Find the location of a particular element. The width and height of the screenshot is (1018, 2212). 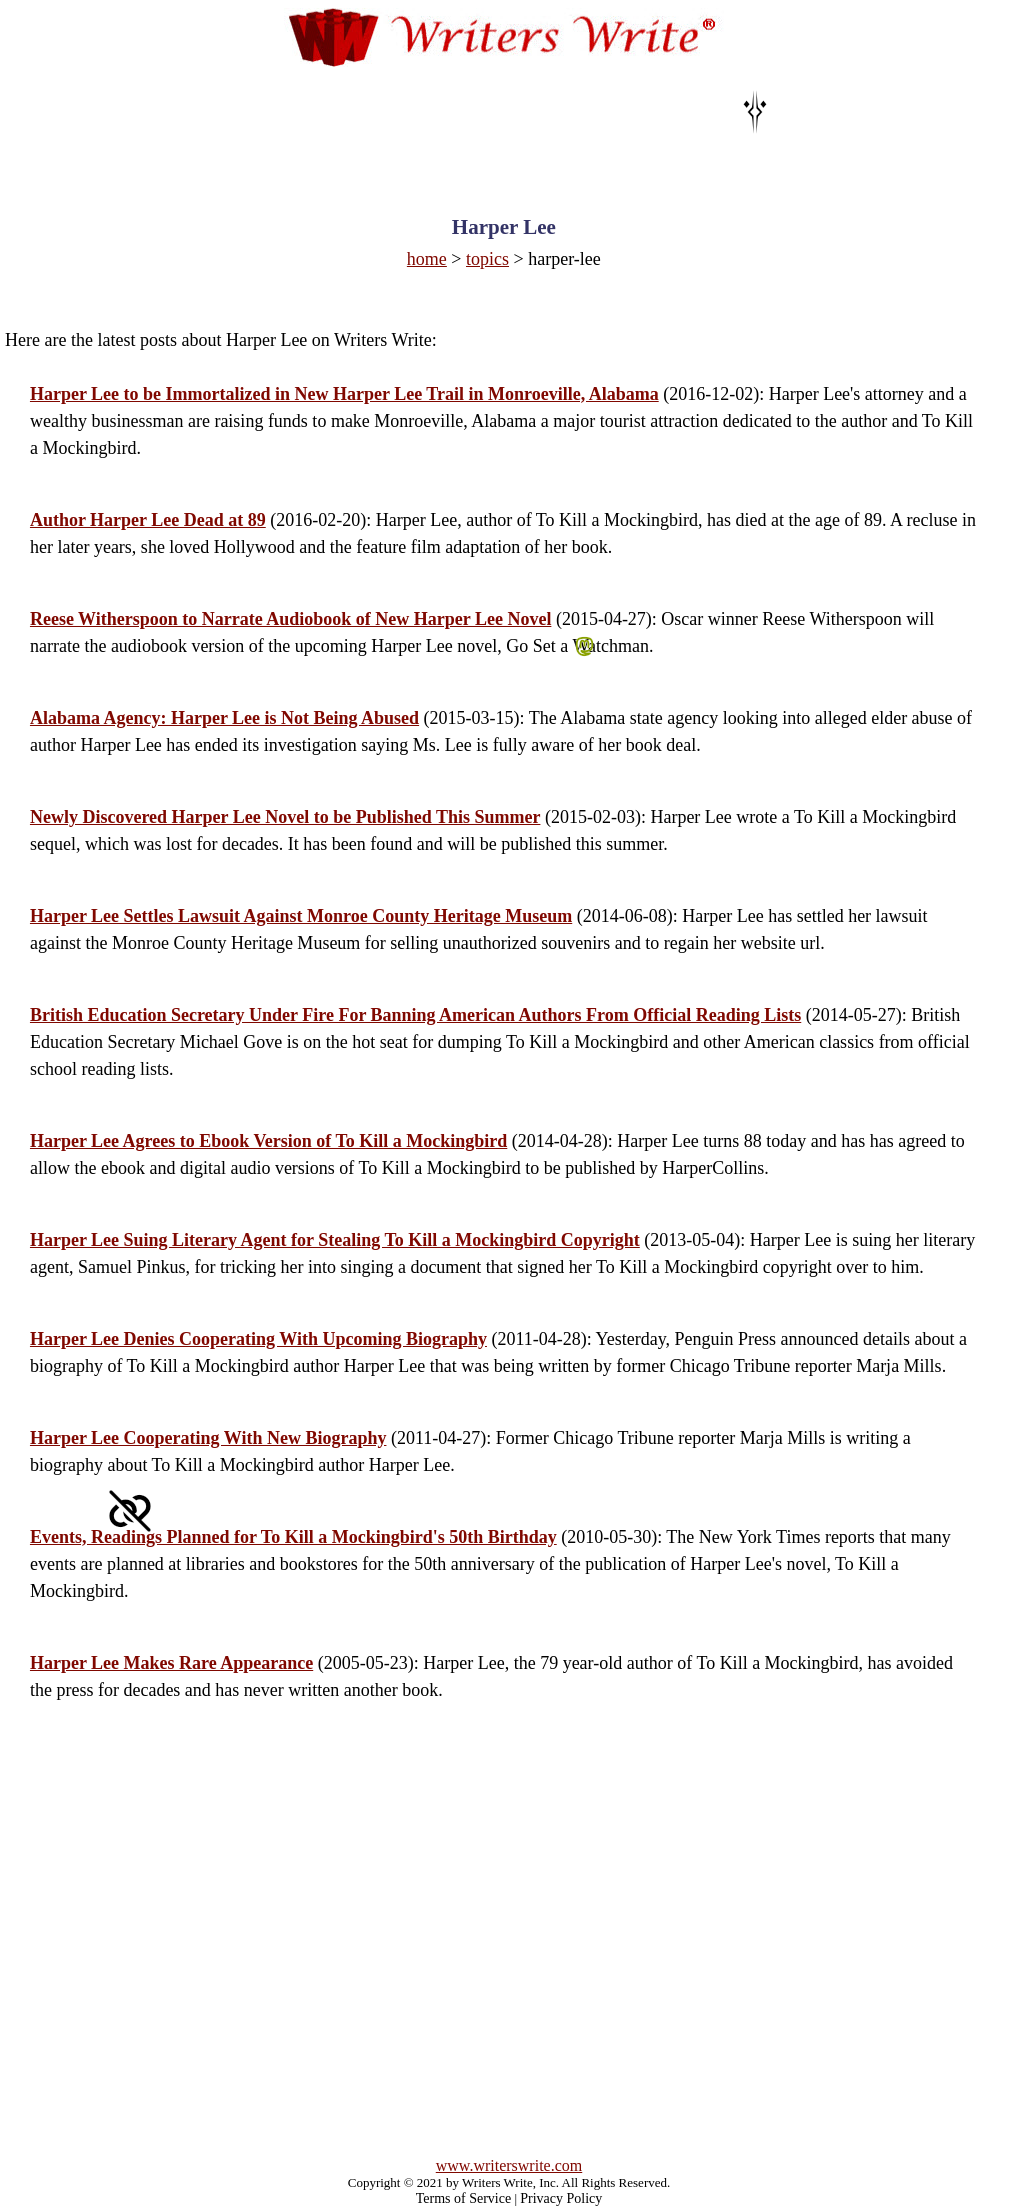

open Mastodon app is located at coordinates (584, 646).